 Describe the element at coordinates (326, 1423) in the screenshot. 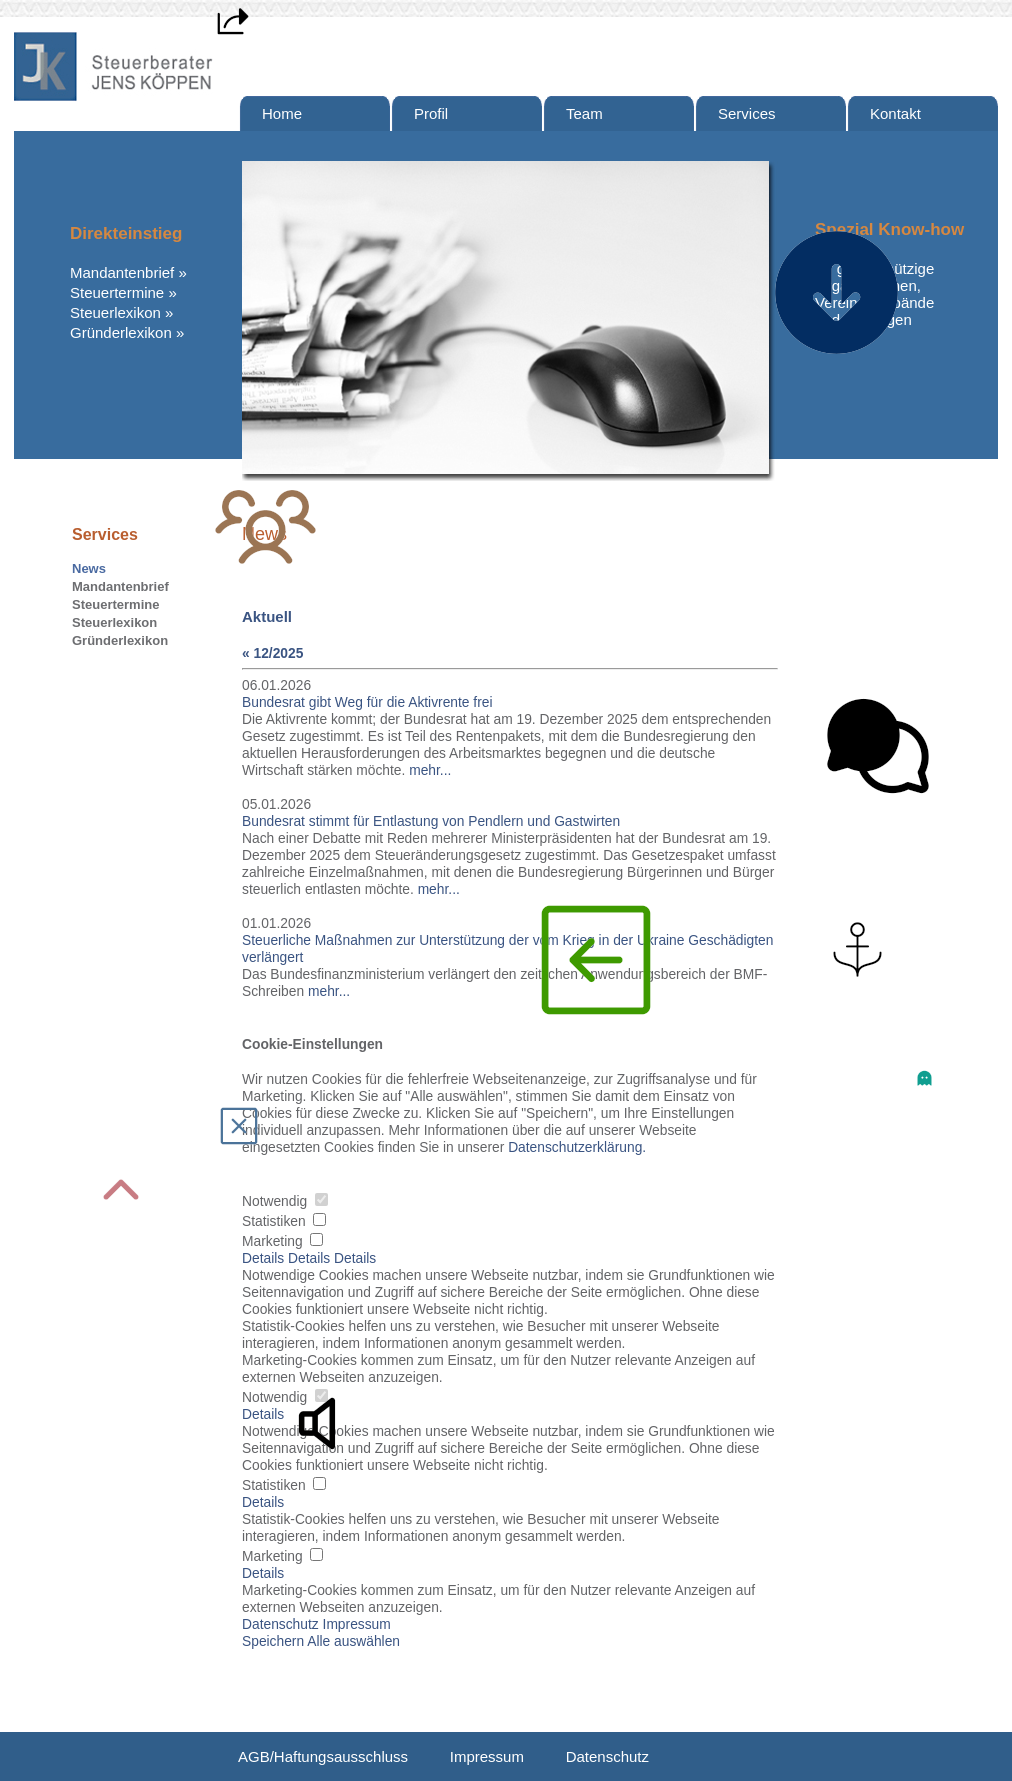

I see `speaker with no audio output` at that location.